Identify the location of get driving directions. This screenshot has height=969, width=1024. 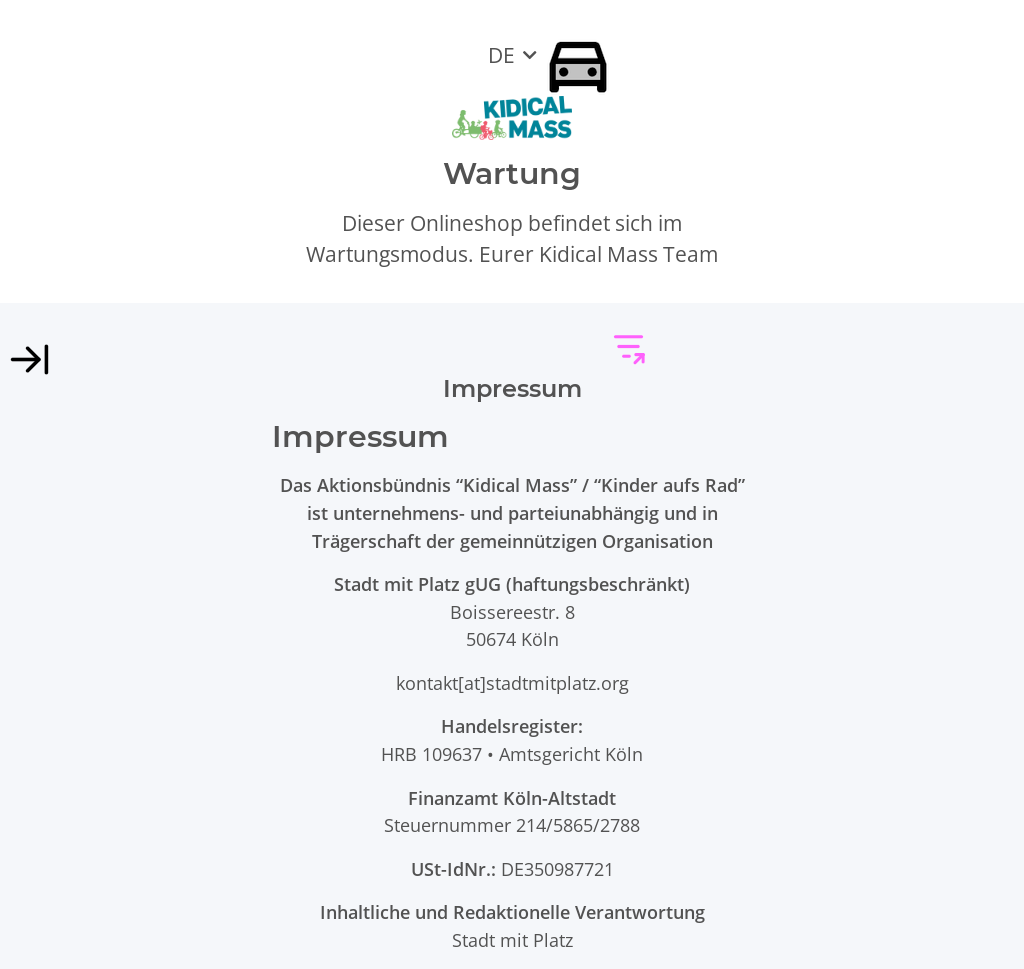
(578, 64).